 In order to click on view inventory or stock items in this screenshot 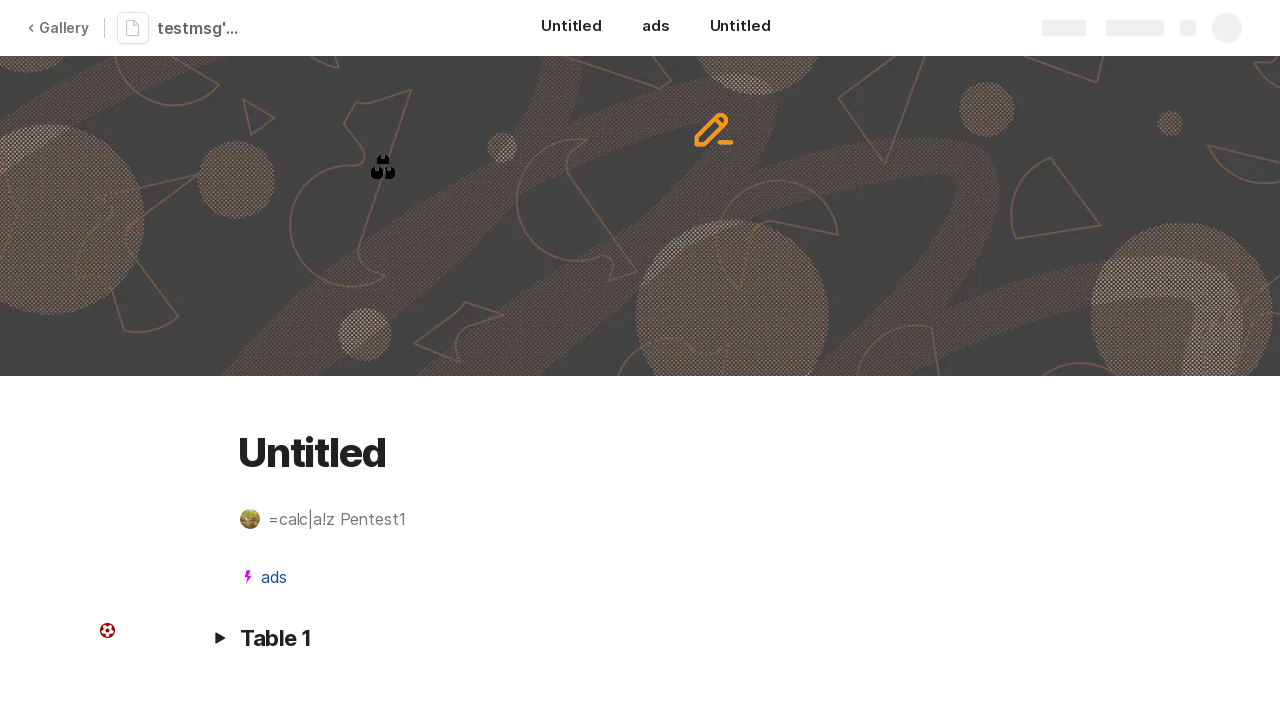, I will do `click(383, 167)`.